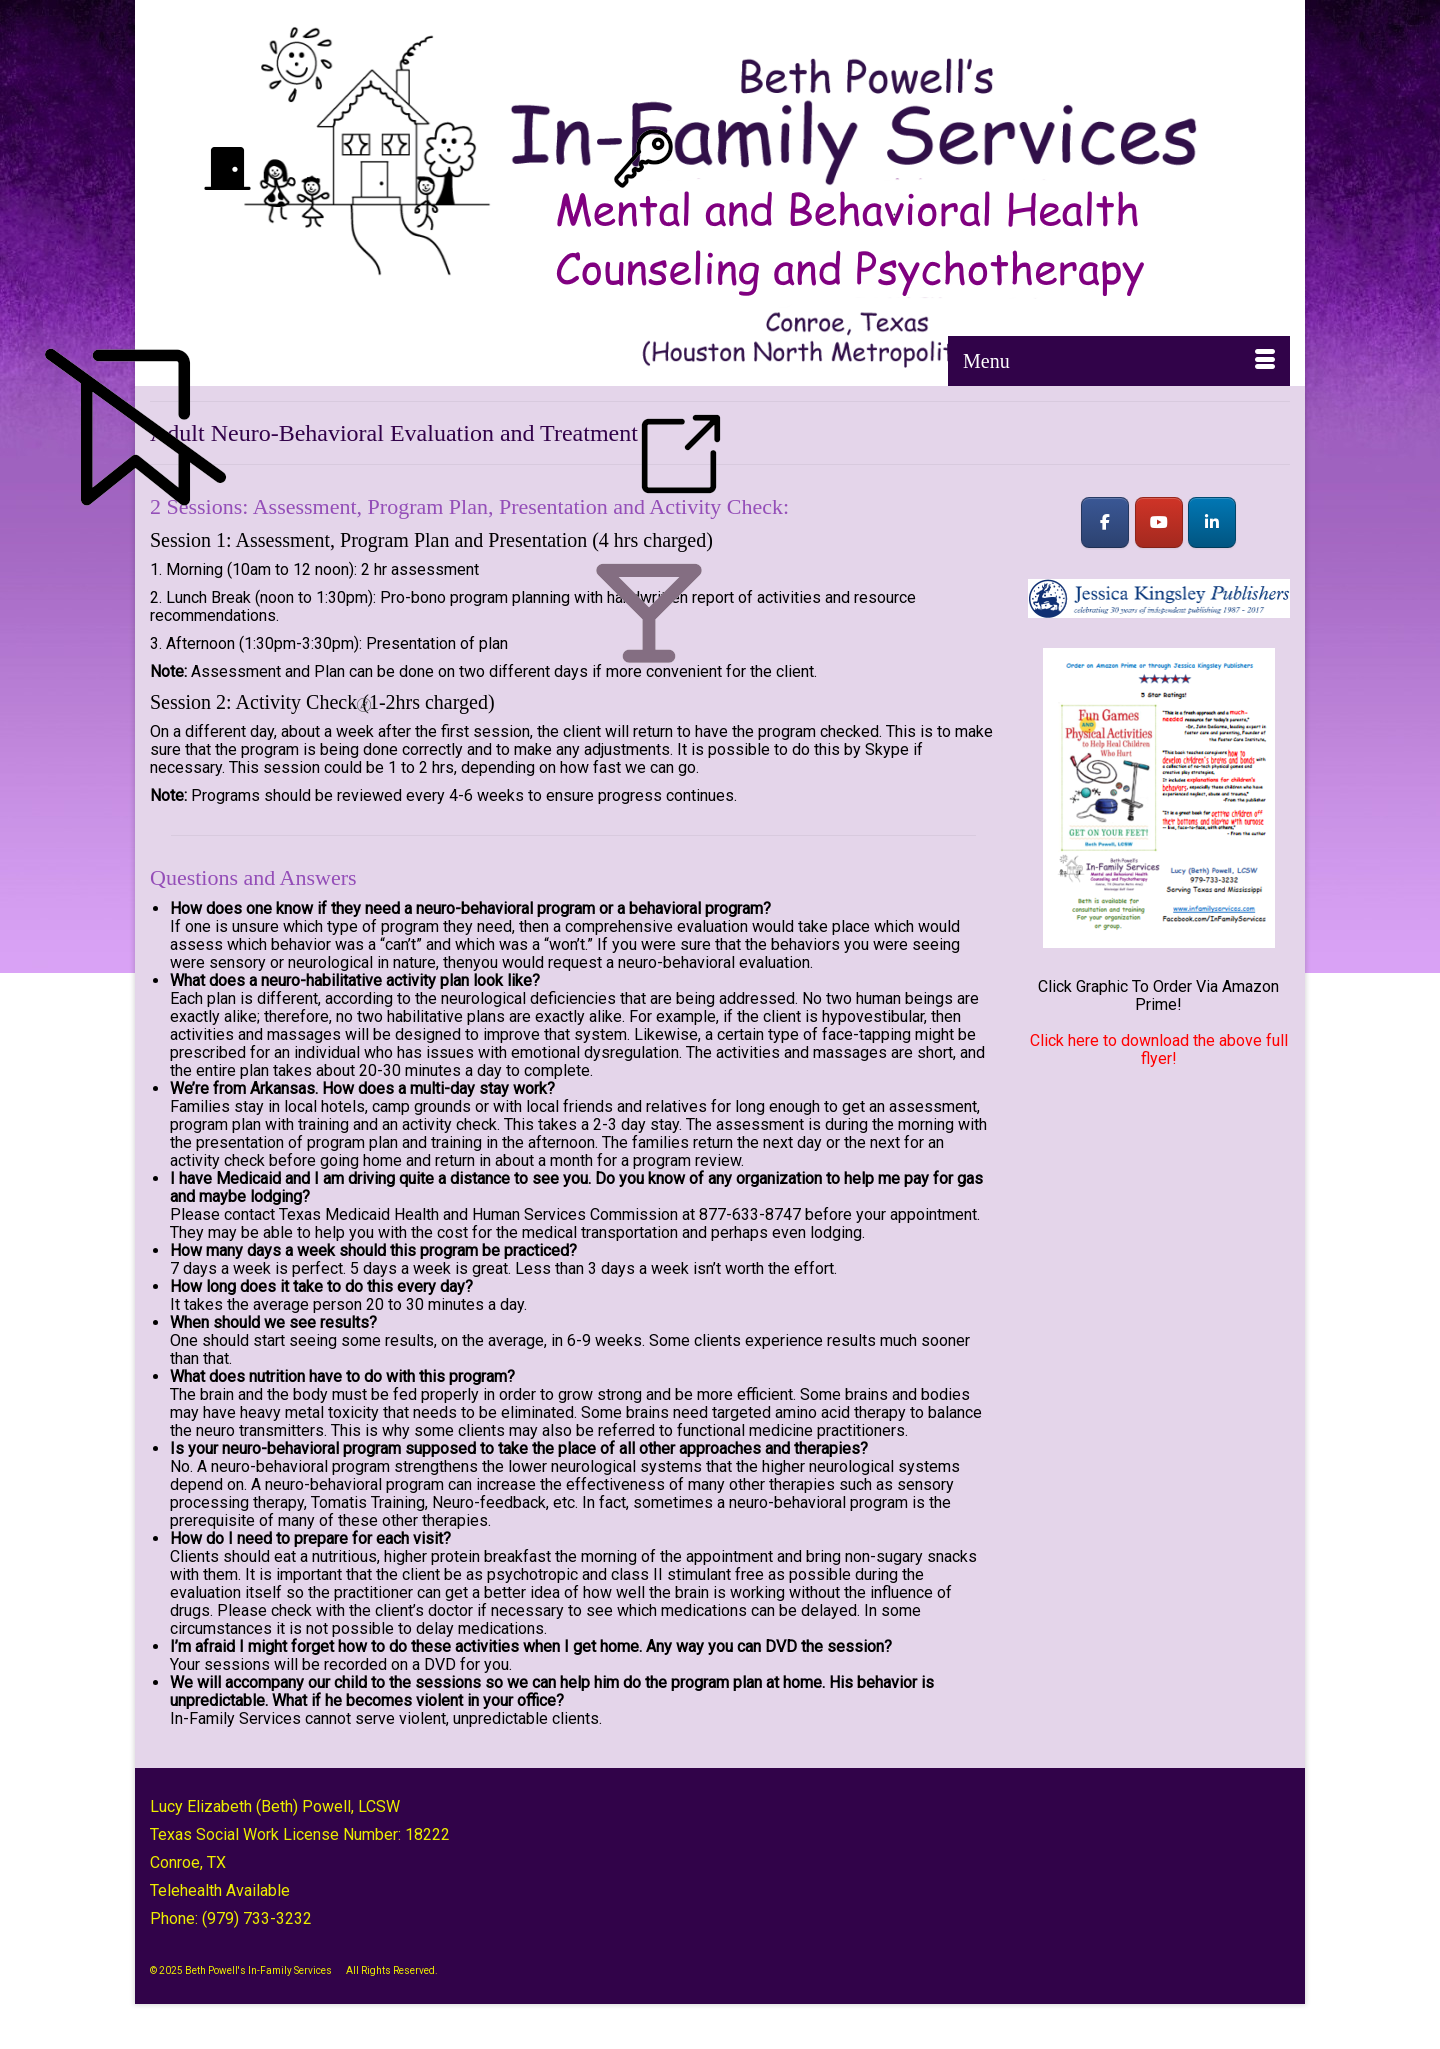 The image size is (1440, 2049). What do you see at coordinates (227, 168) in the screenshot?
I see `exit or log out of the application` at bounding box center [227, 168].